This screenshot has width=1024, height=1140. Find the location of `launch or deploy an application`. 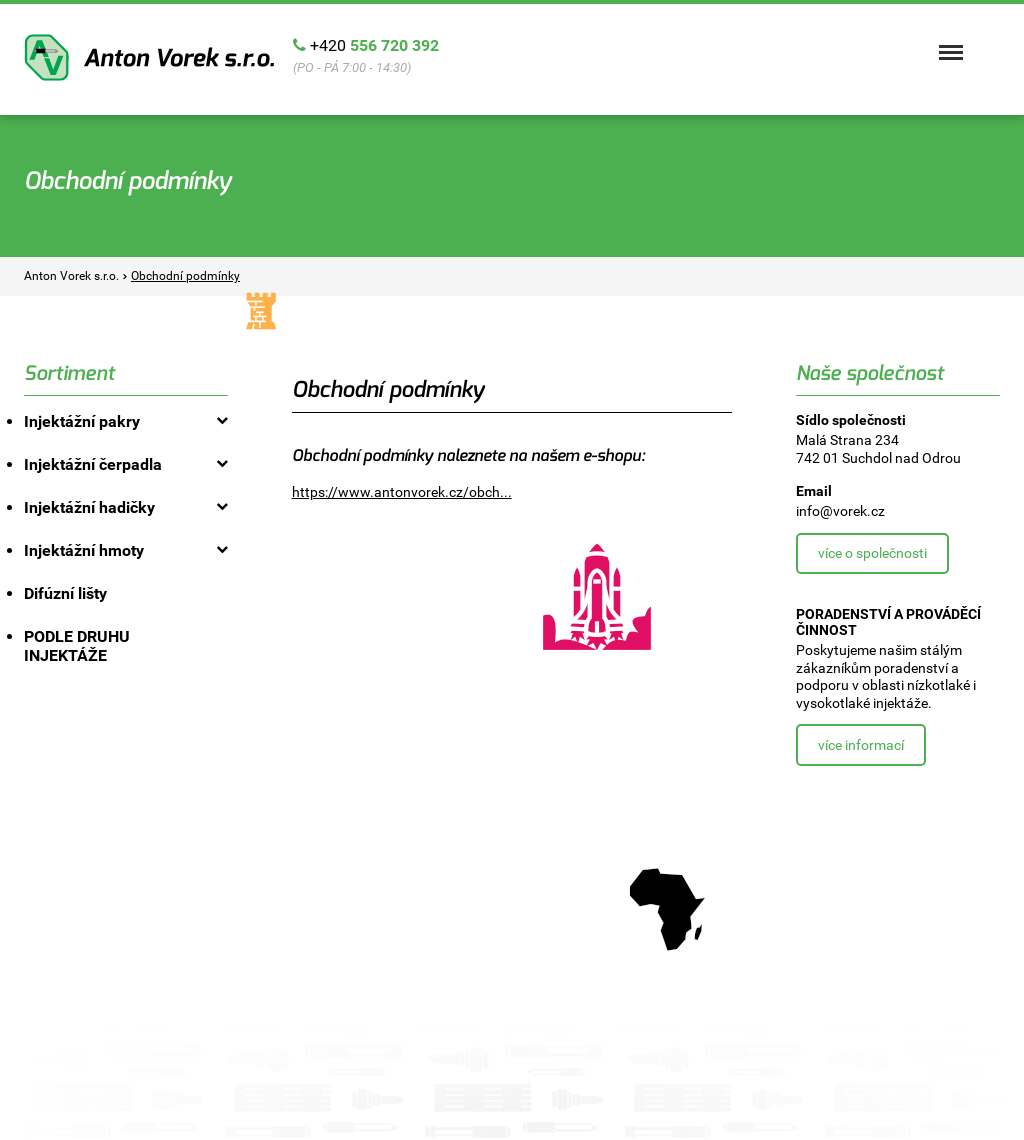

launch or deploy an application is located at coordinates (597, 596).